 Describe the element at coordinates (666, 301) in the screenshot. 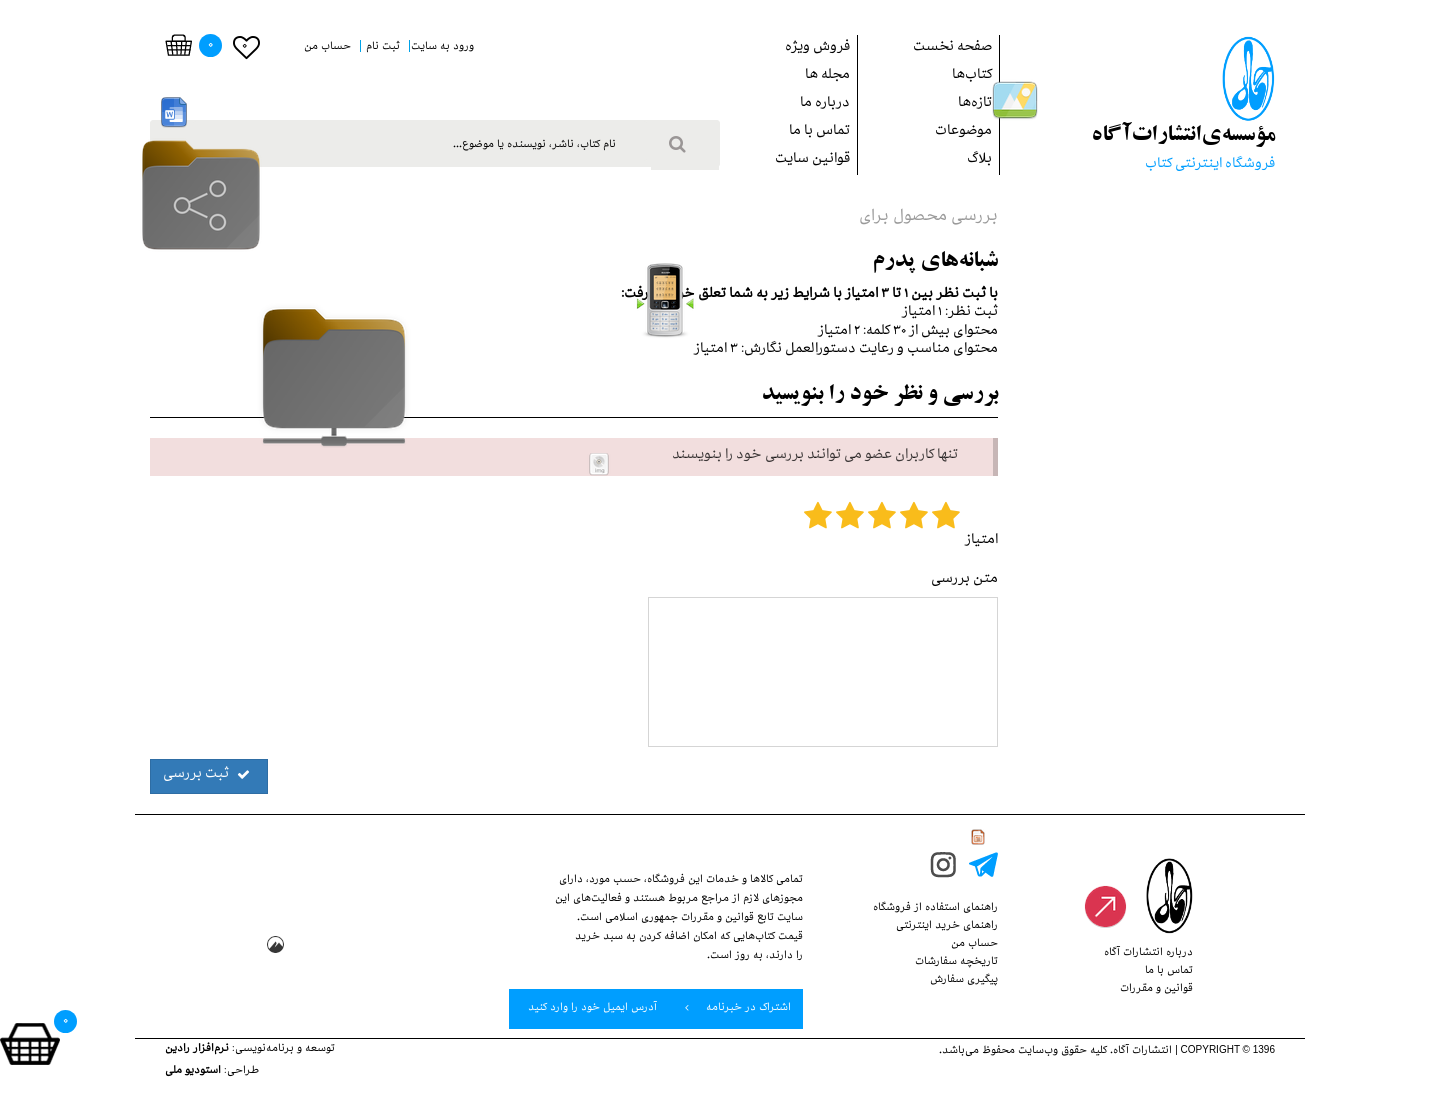

I see `indicates active cellular network connection` at that location.